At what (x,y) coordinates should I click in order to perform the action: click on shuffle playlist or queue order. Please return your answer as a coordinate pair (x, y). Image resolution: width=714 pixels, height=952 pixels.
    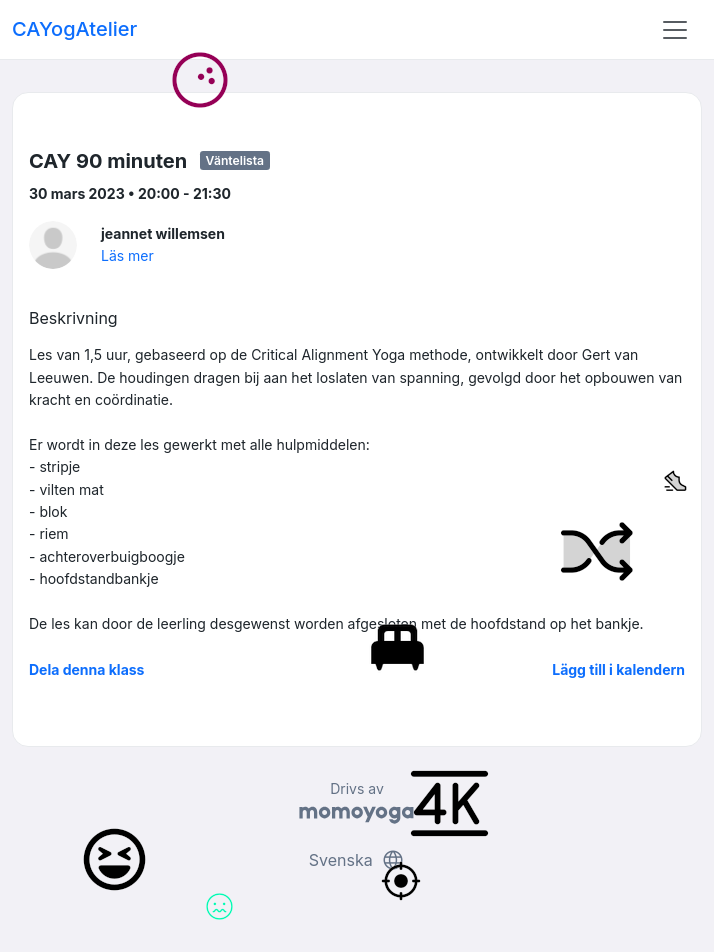
    Looking at the image, I should click on (595, 551).